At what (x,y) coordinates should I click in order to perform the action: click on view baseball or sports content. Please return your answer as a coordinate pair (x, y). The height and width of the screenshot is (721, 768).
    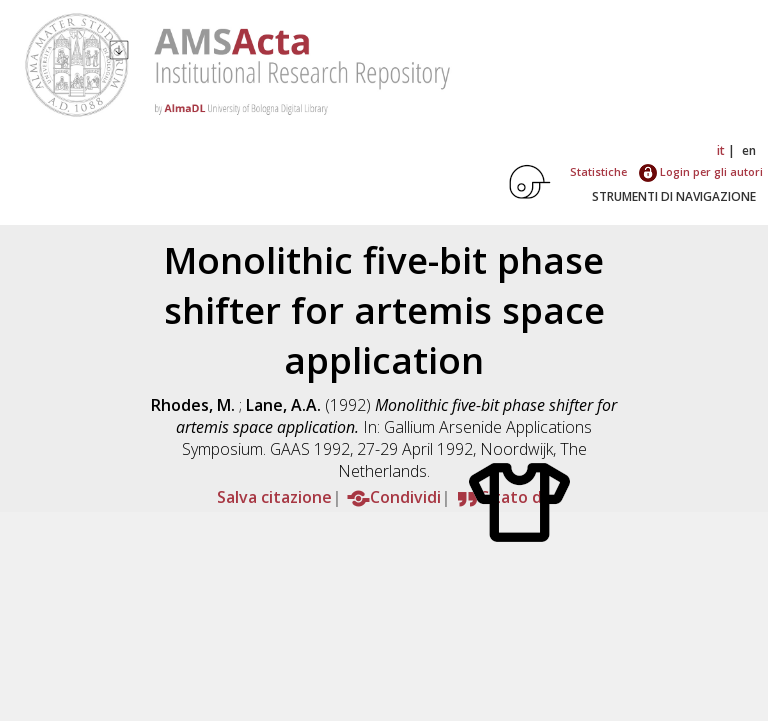
    Looking at the image, I should click on (528, 182).